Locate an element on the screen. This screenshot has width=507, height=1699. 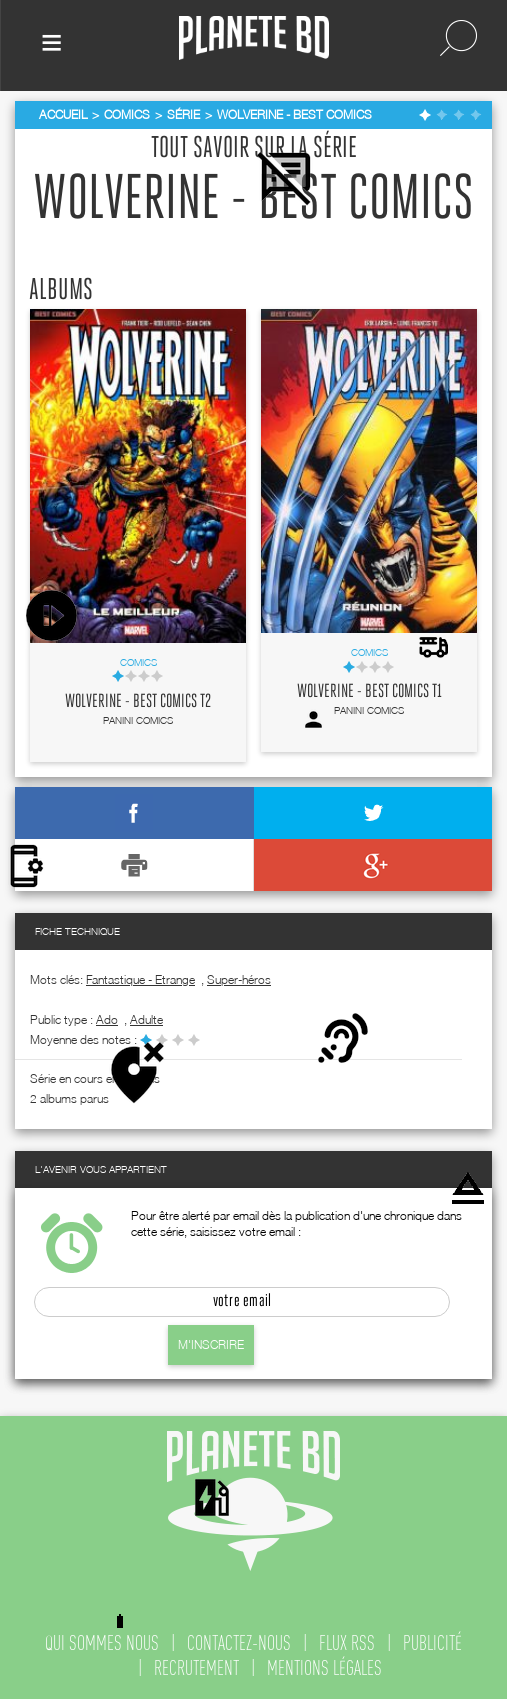
view your profile is located at coordinates (313, 719).